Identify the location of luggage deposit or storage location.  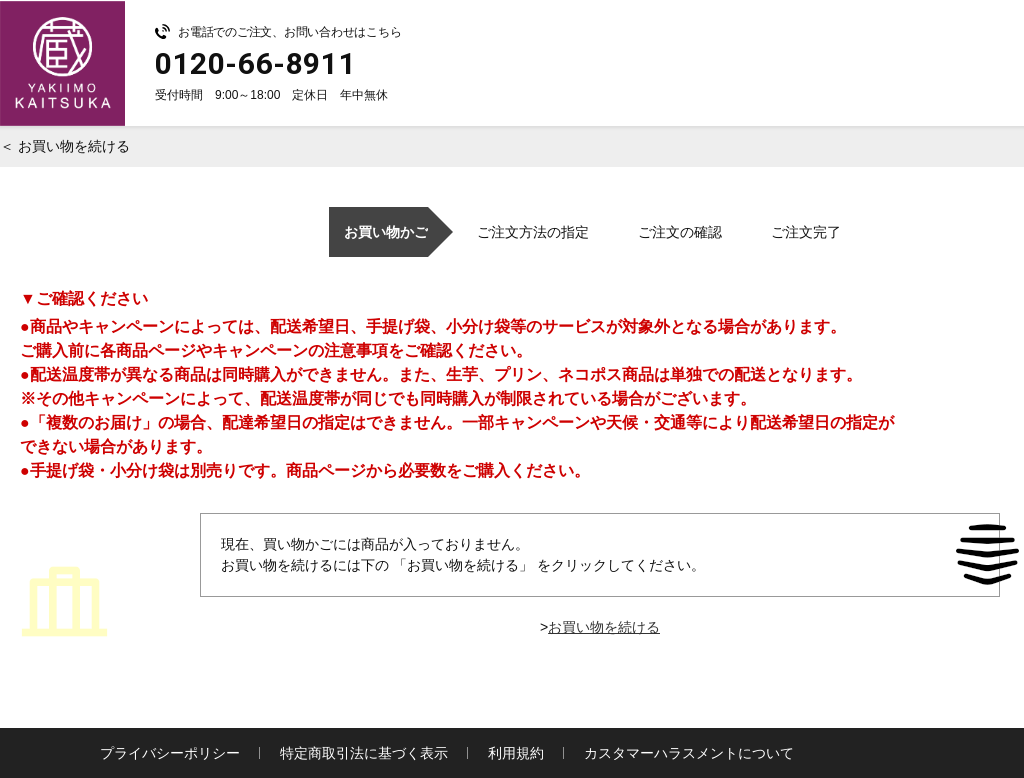
(64, 601).